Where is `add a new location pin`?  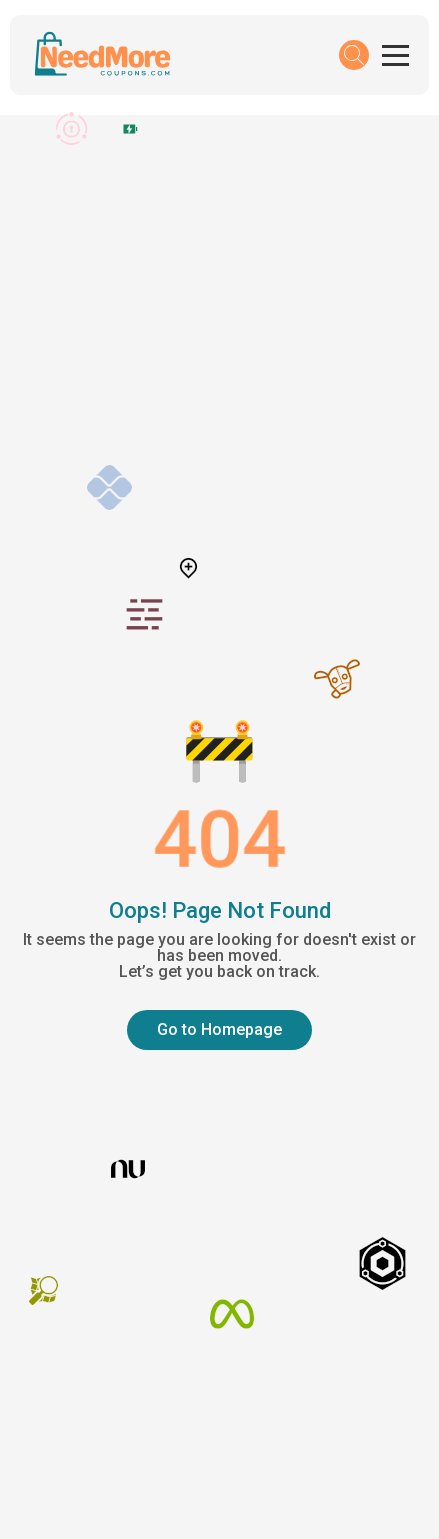
add a new location pin is located at coordinates (188, 567).